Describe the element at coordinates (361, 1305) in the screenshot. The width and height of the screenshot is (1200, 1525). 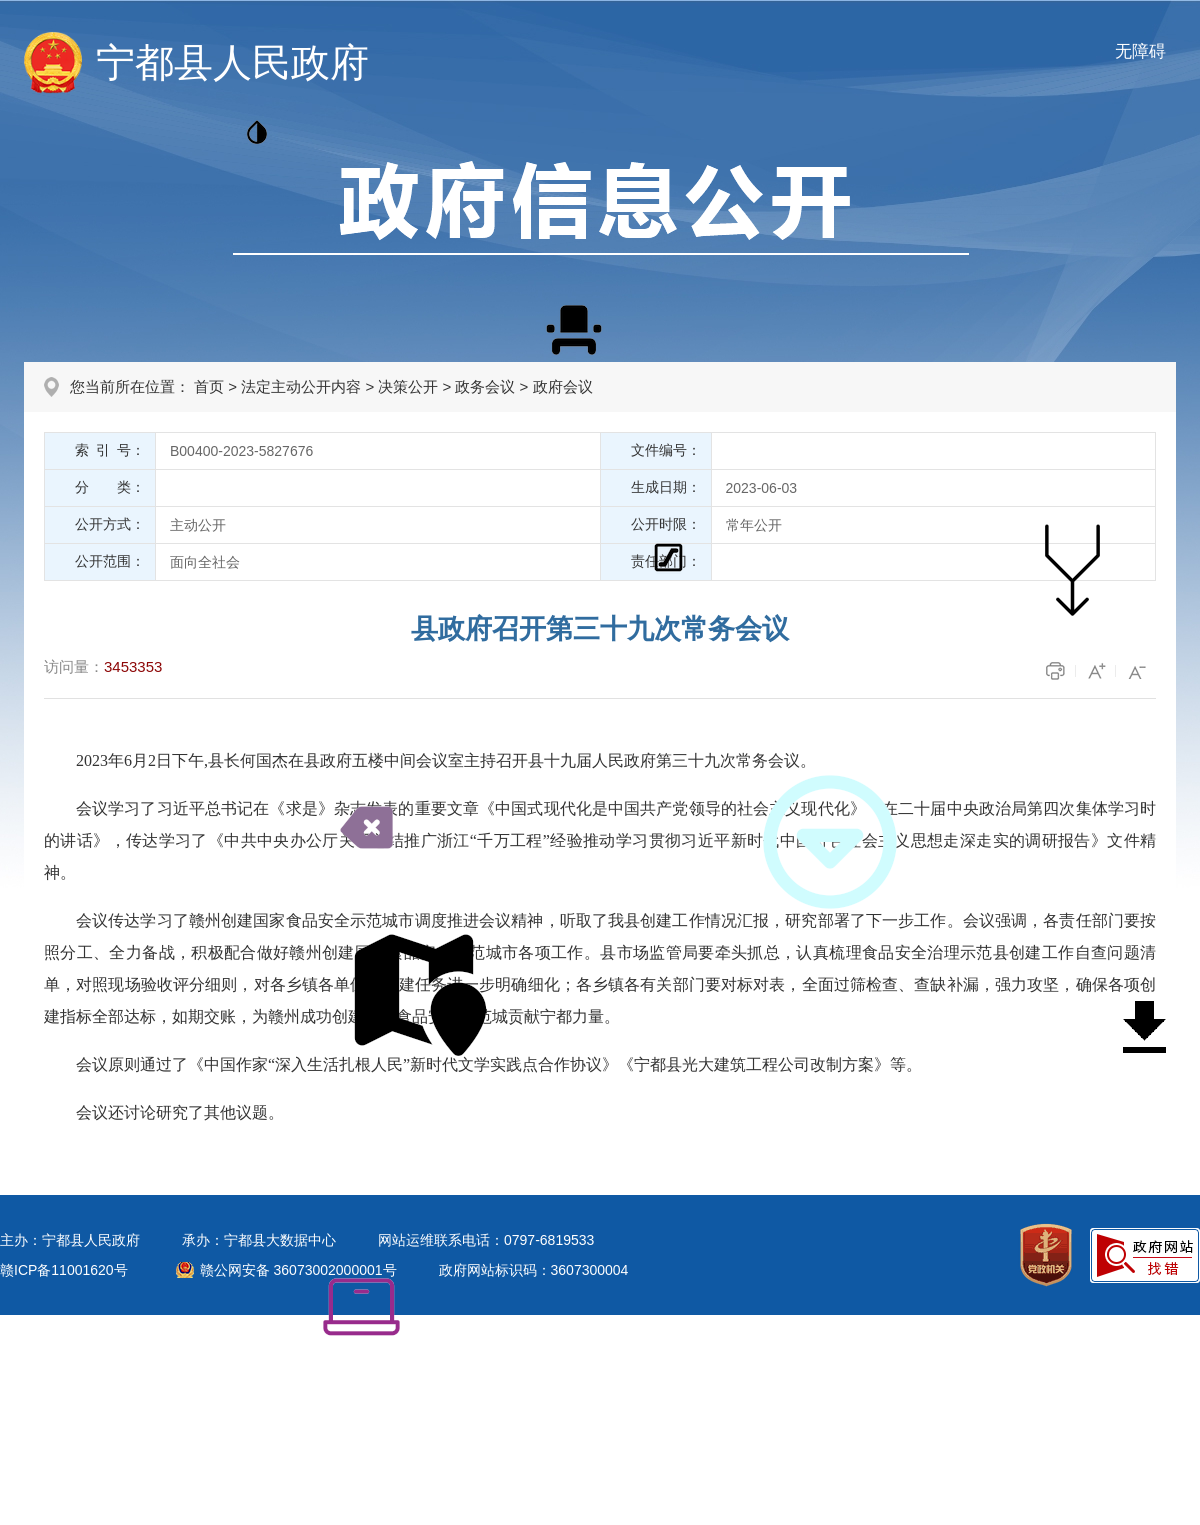
I see `switch to desktop or laptop view` at that location.